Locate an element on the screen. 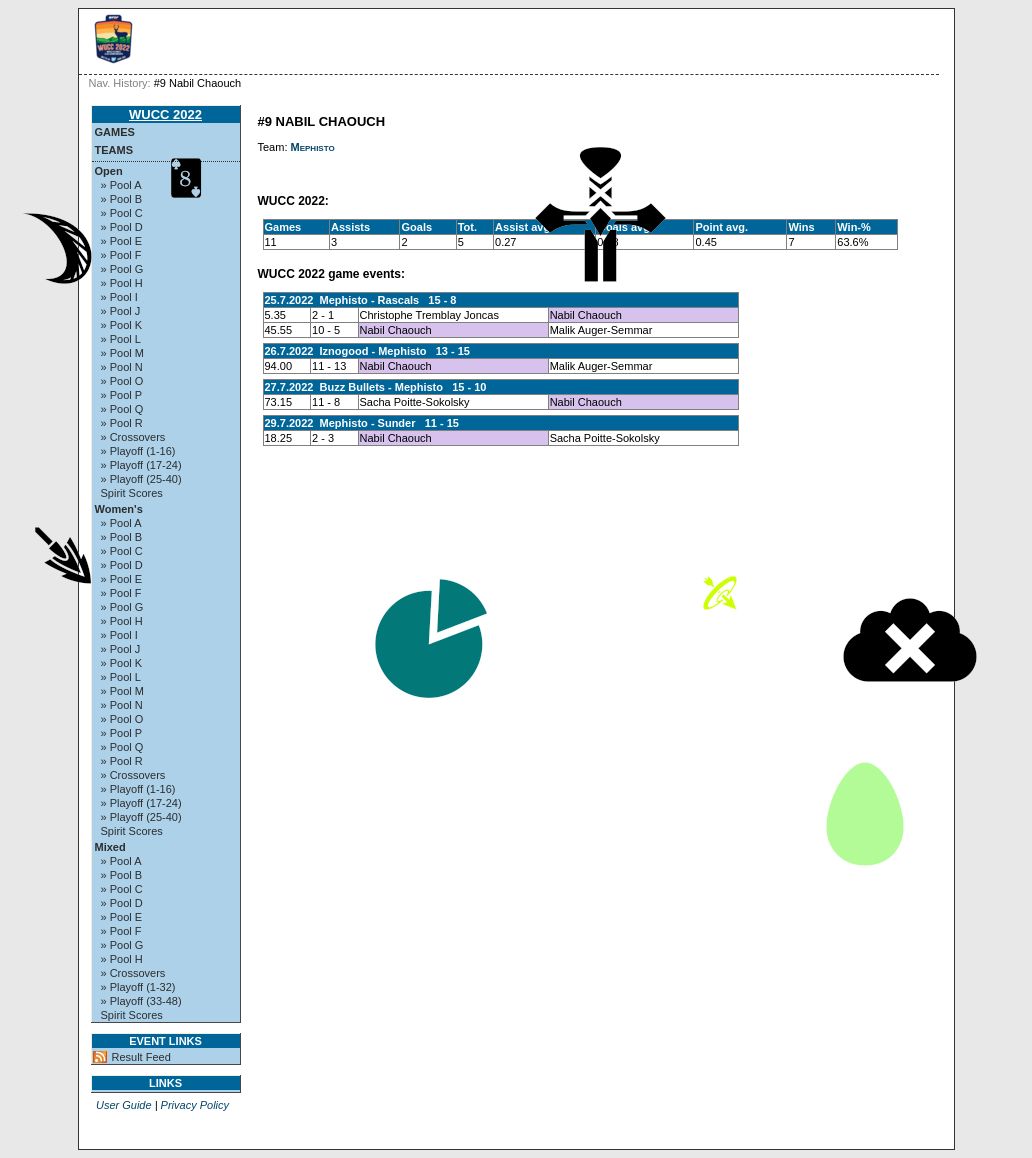 The width and height of the screenshot is (1032, 1158). select the 8 of spades card is located at coordinates (186, 178).